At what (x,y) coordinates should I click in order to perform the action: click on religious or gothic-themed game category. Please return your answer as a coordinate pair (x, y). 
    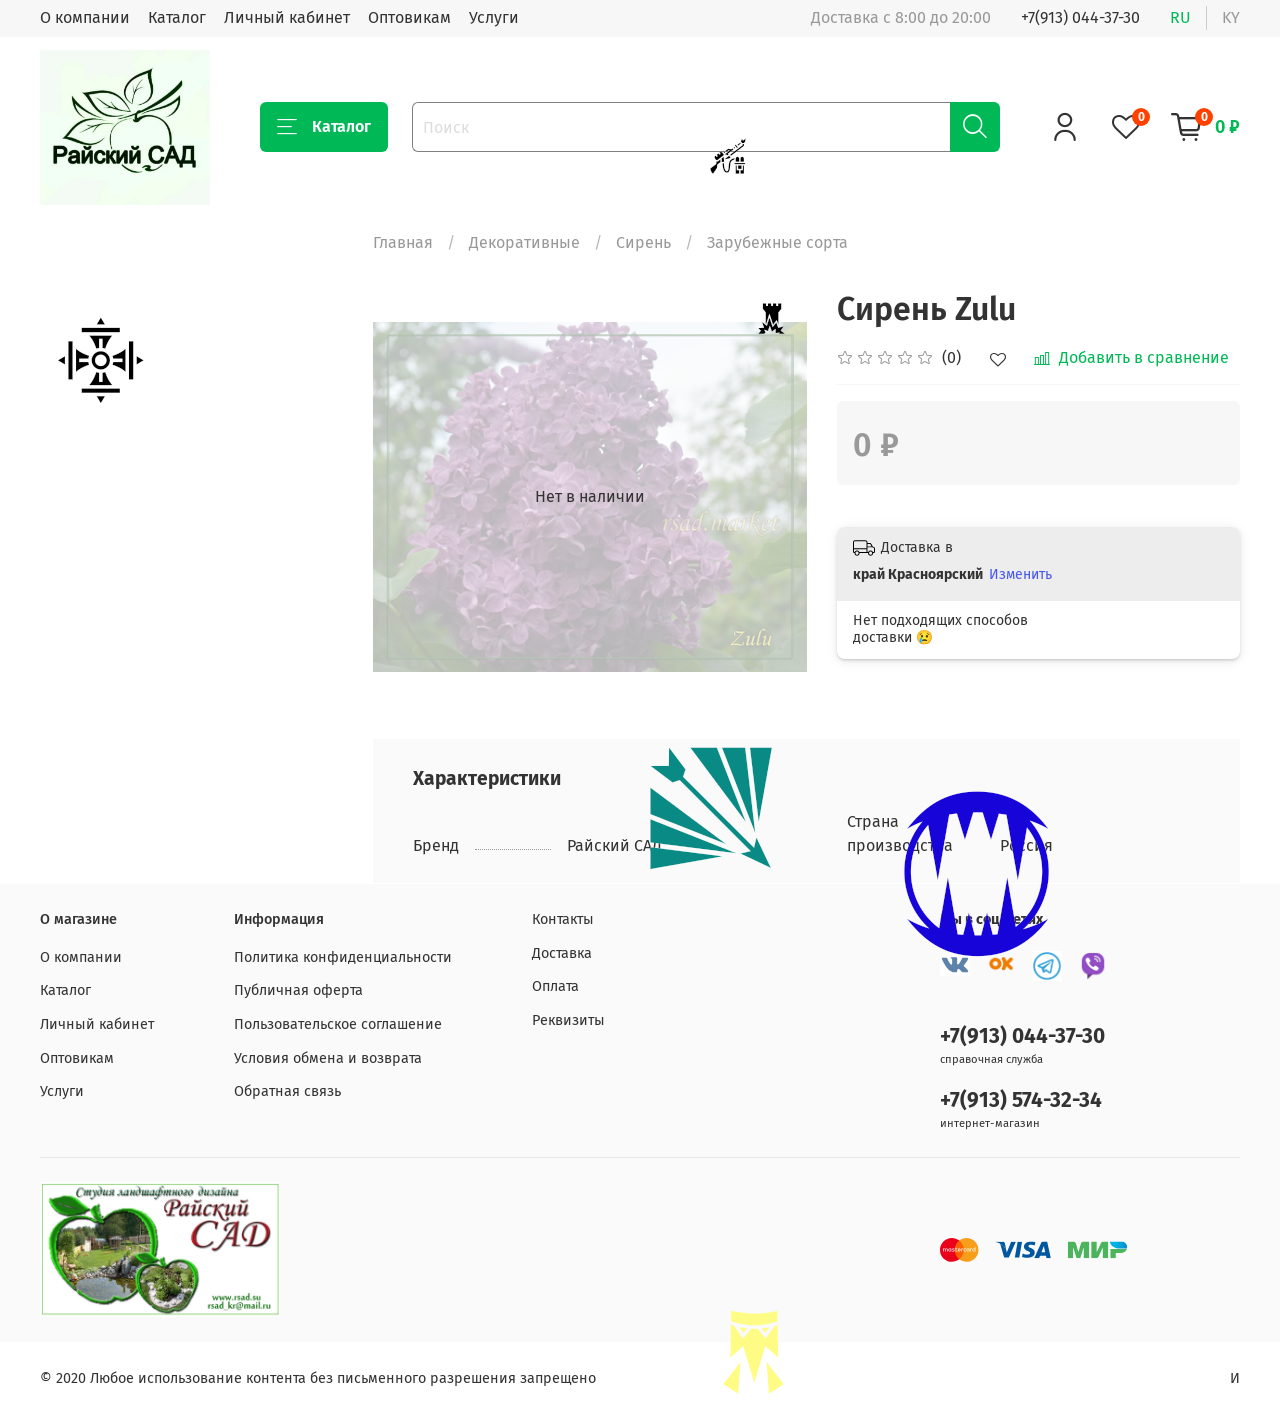
    Looking at the image, I should click on (100, 360).